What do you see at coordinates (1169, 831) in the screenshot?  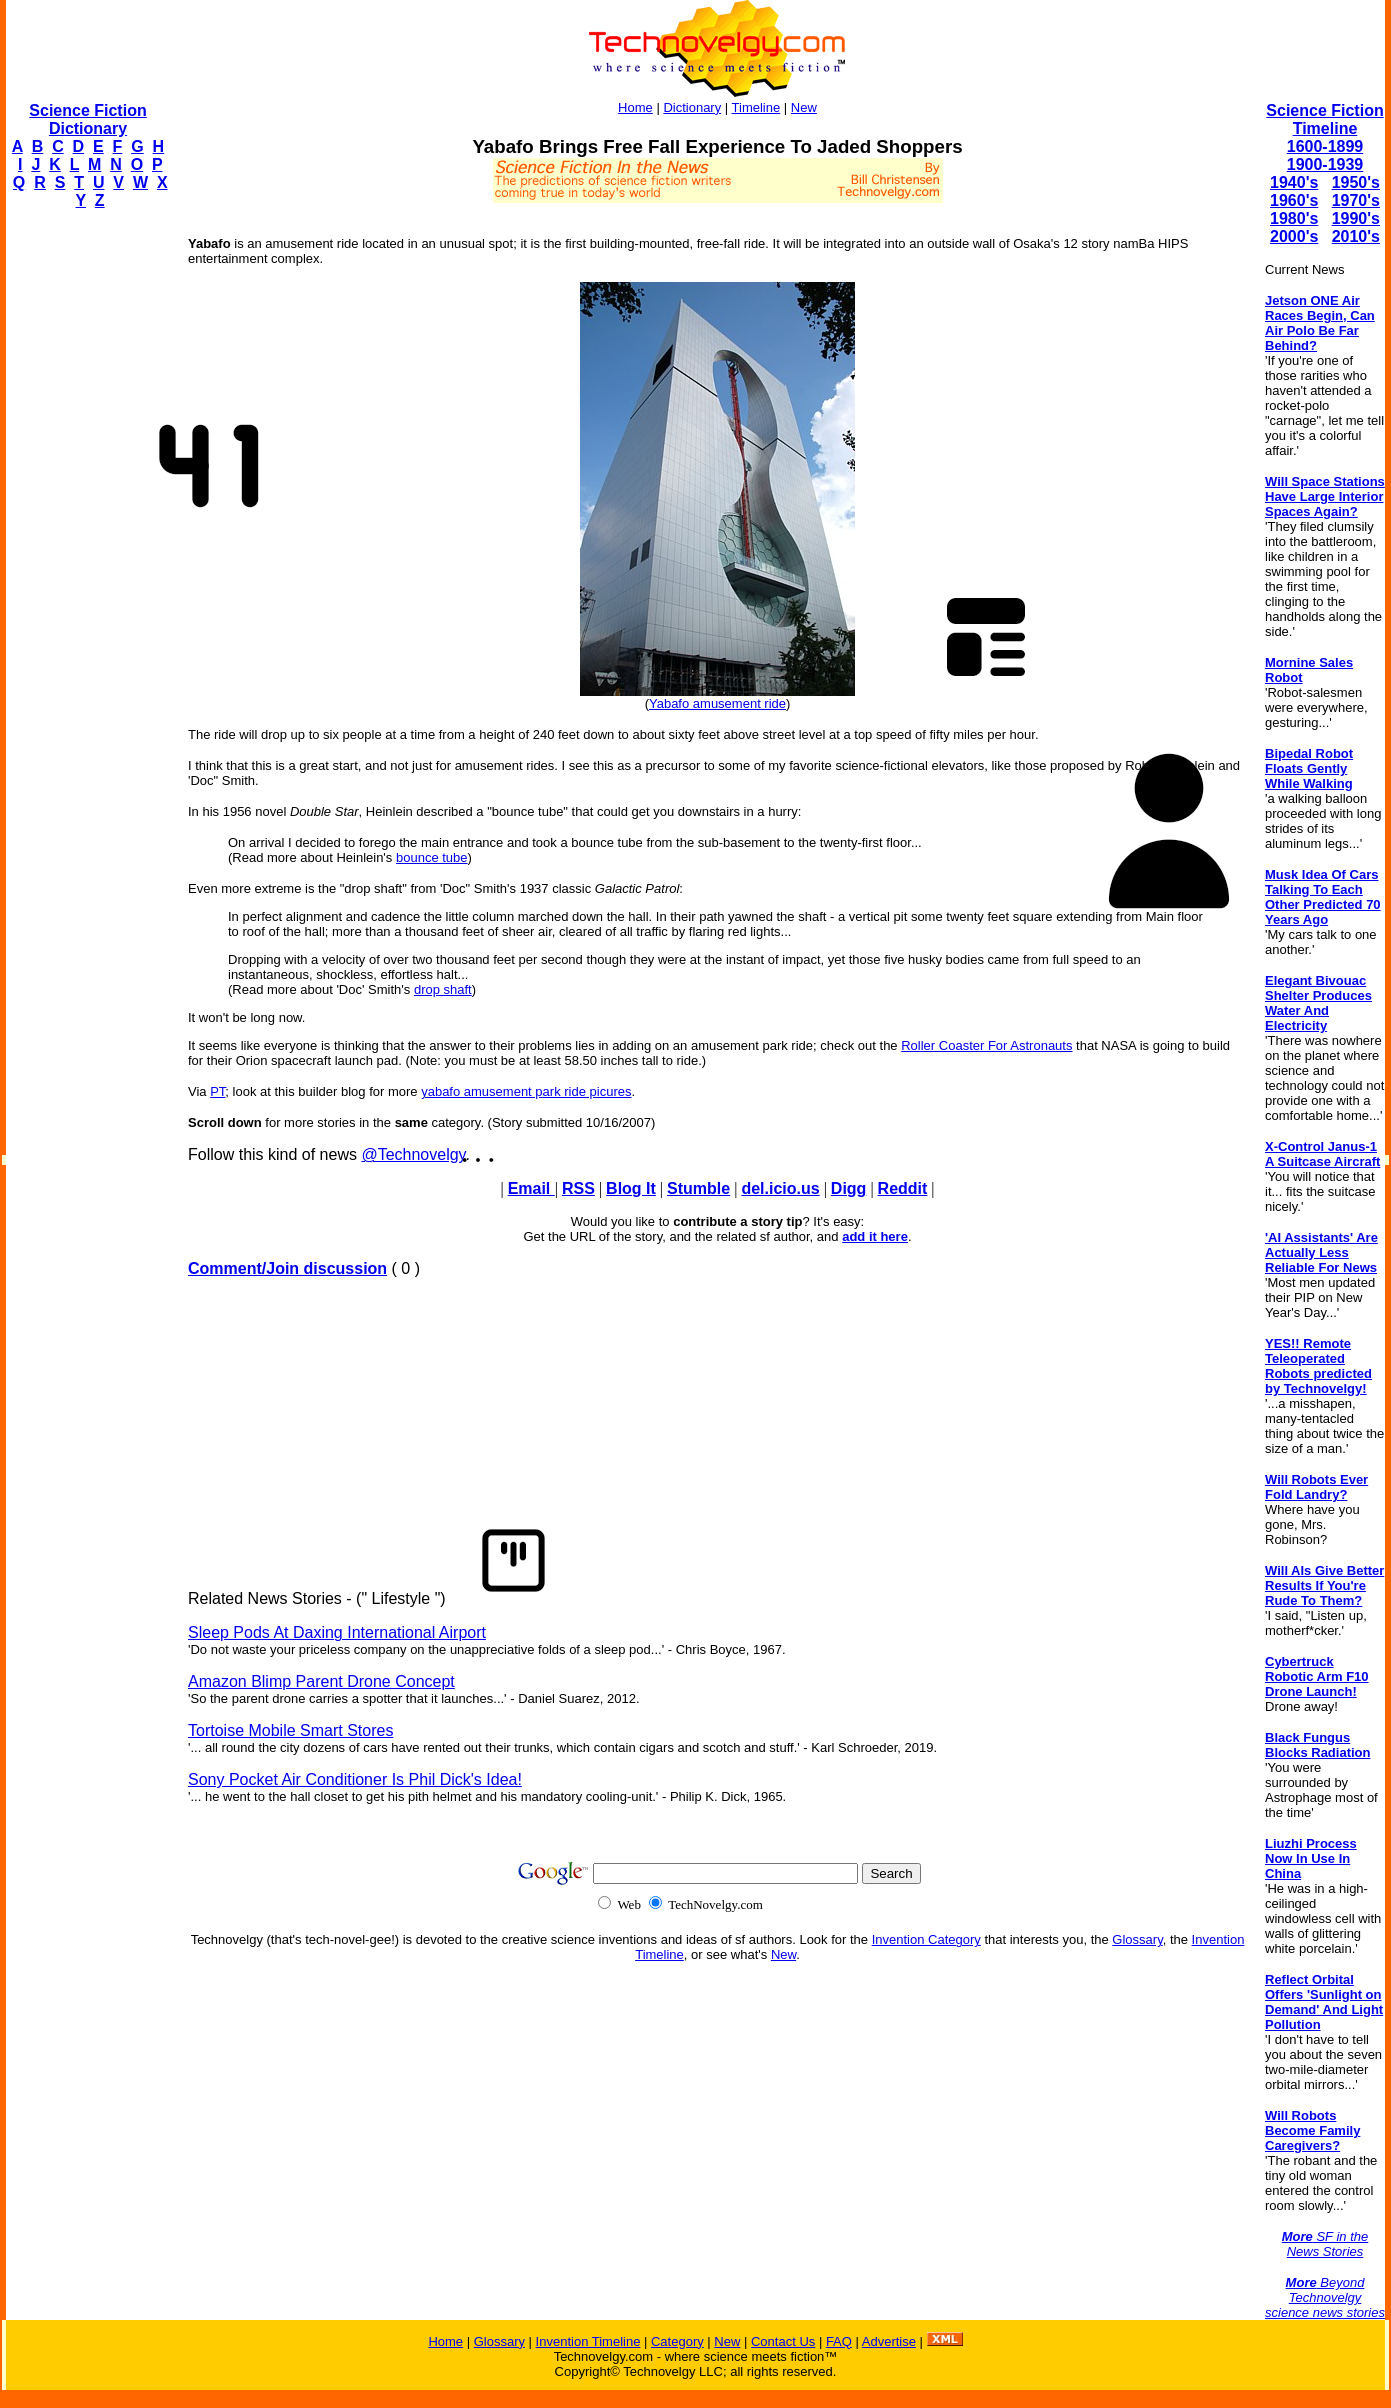 I see `view your profile` at bounding box center [1169, 831].